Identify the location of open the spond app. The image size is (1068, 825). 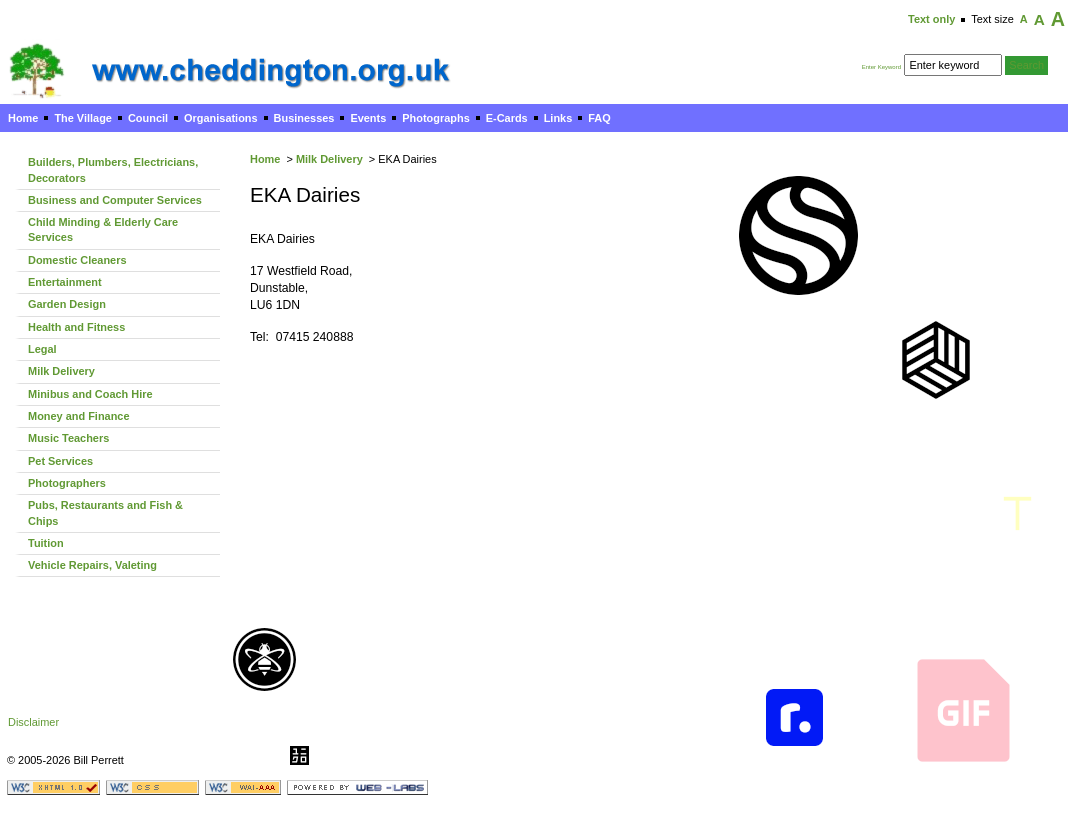
(798, 235).